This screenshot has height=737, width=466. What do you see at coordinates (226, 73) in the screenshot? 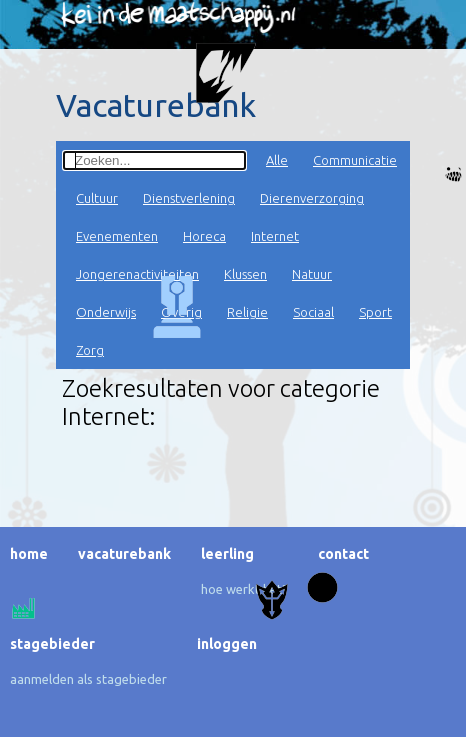
I see `select ent or tree creature character` at bounding box center [226, 73].